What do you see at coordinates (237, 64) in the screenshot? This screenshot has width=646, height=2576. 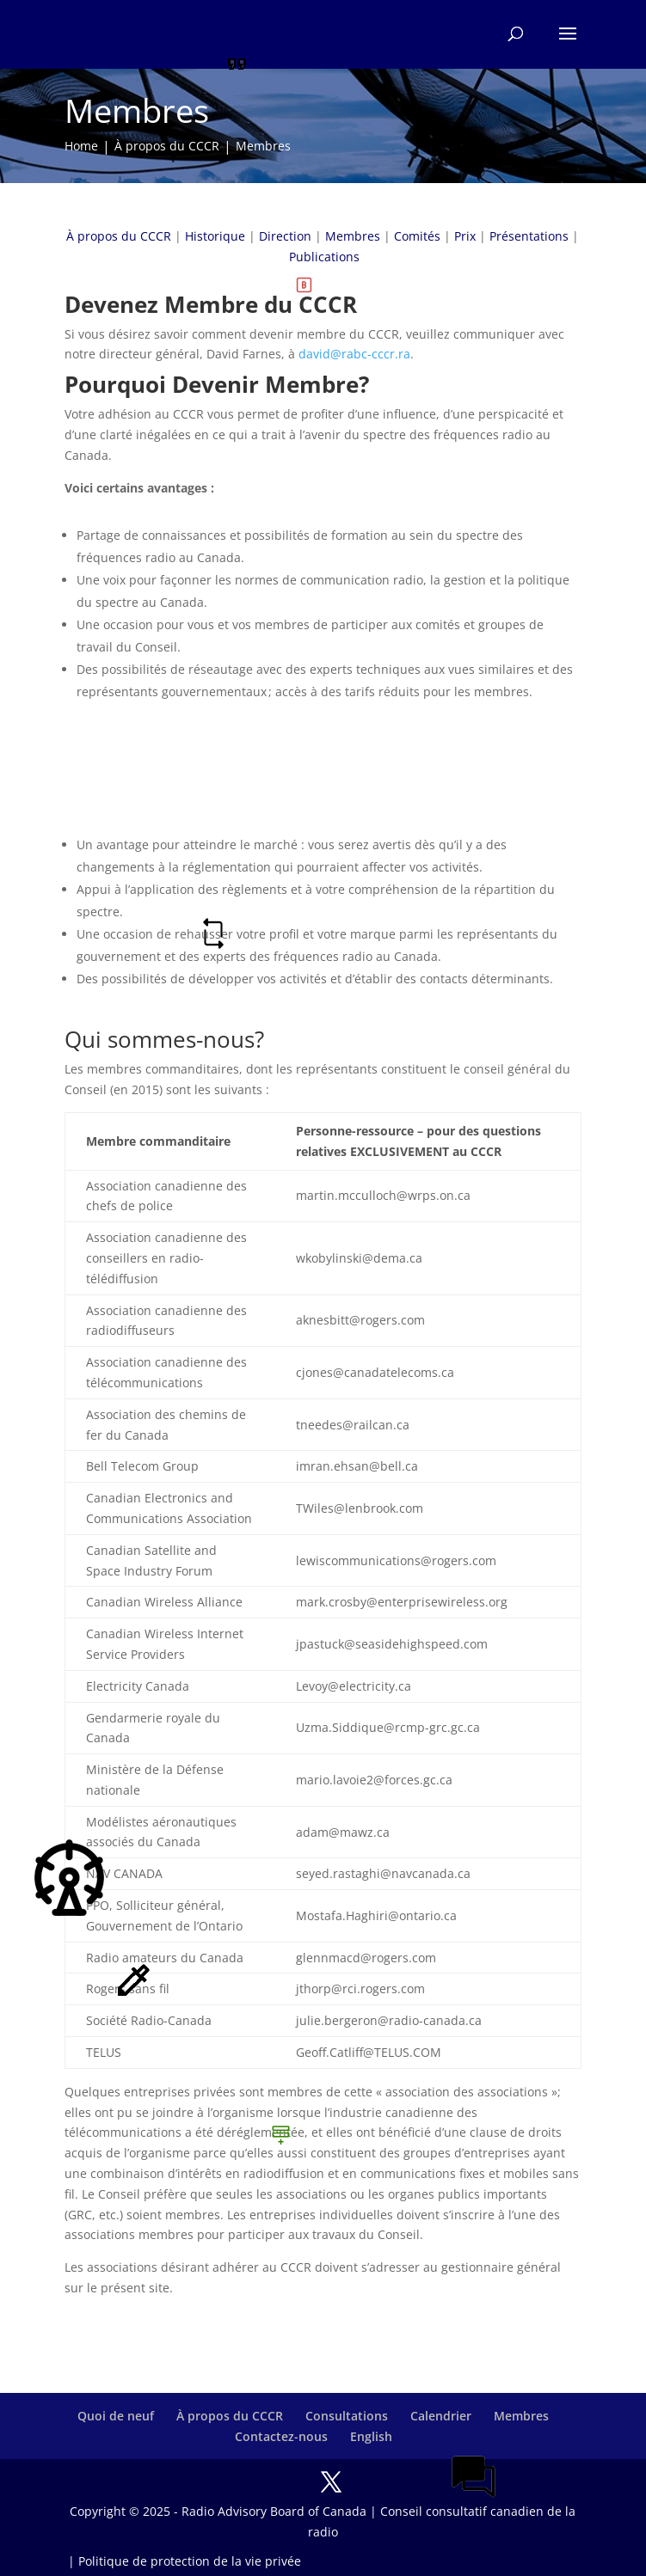 I see `insert a block quote` at bounding box center [237, 64].